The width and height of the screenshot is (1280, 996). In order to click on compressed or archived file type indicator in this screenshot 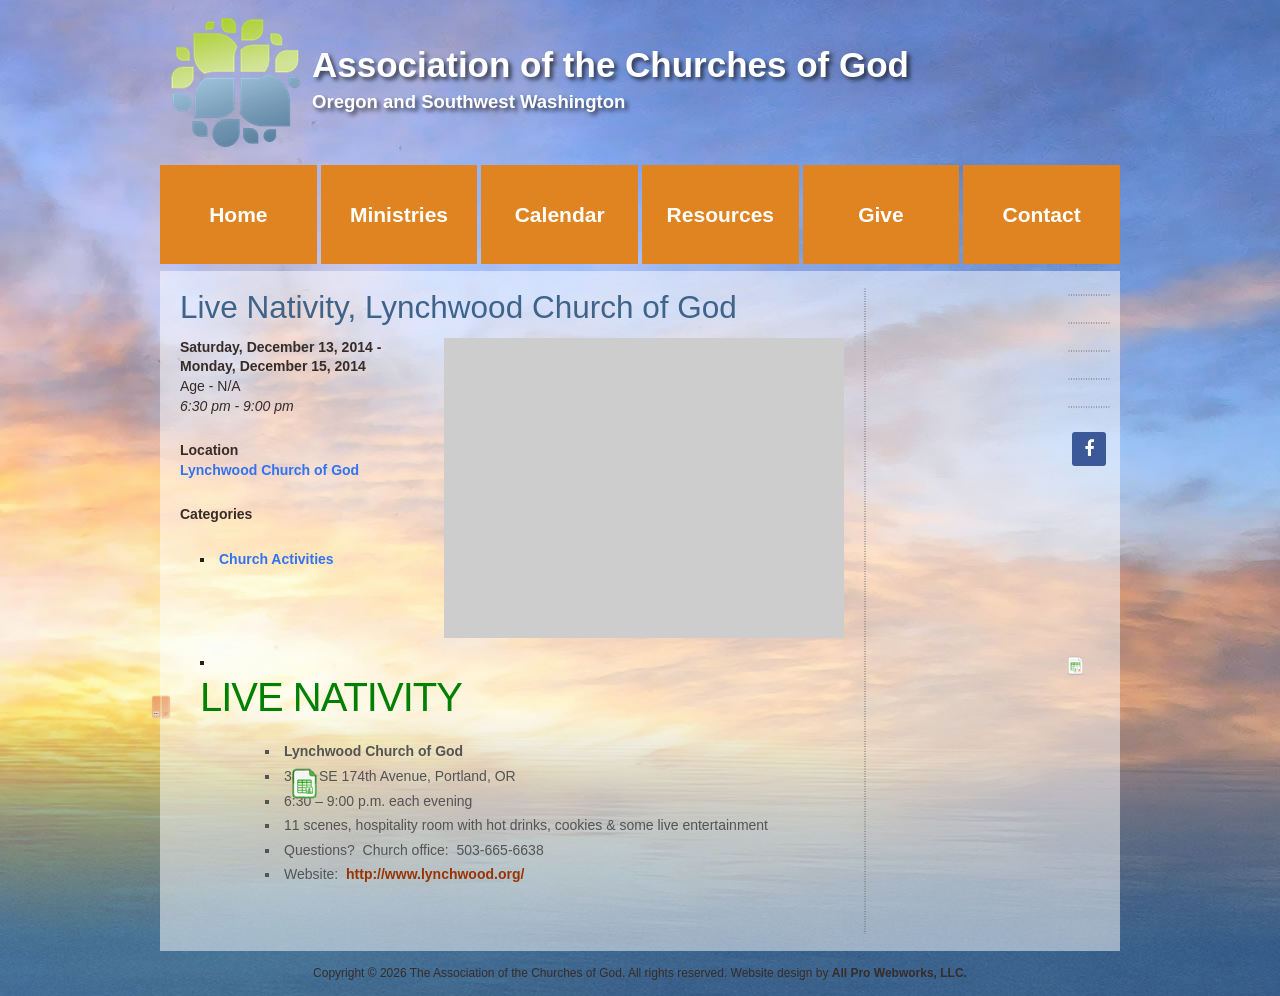, I will do `click(161, 707)`.